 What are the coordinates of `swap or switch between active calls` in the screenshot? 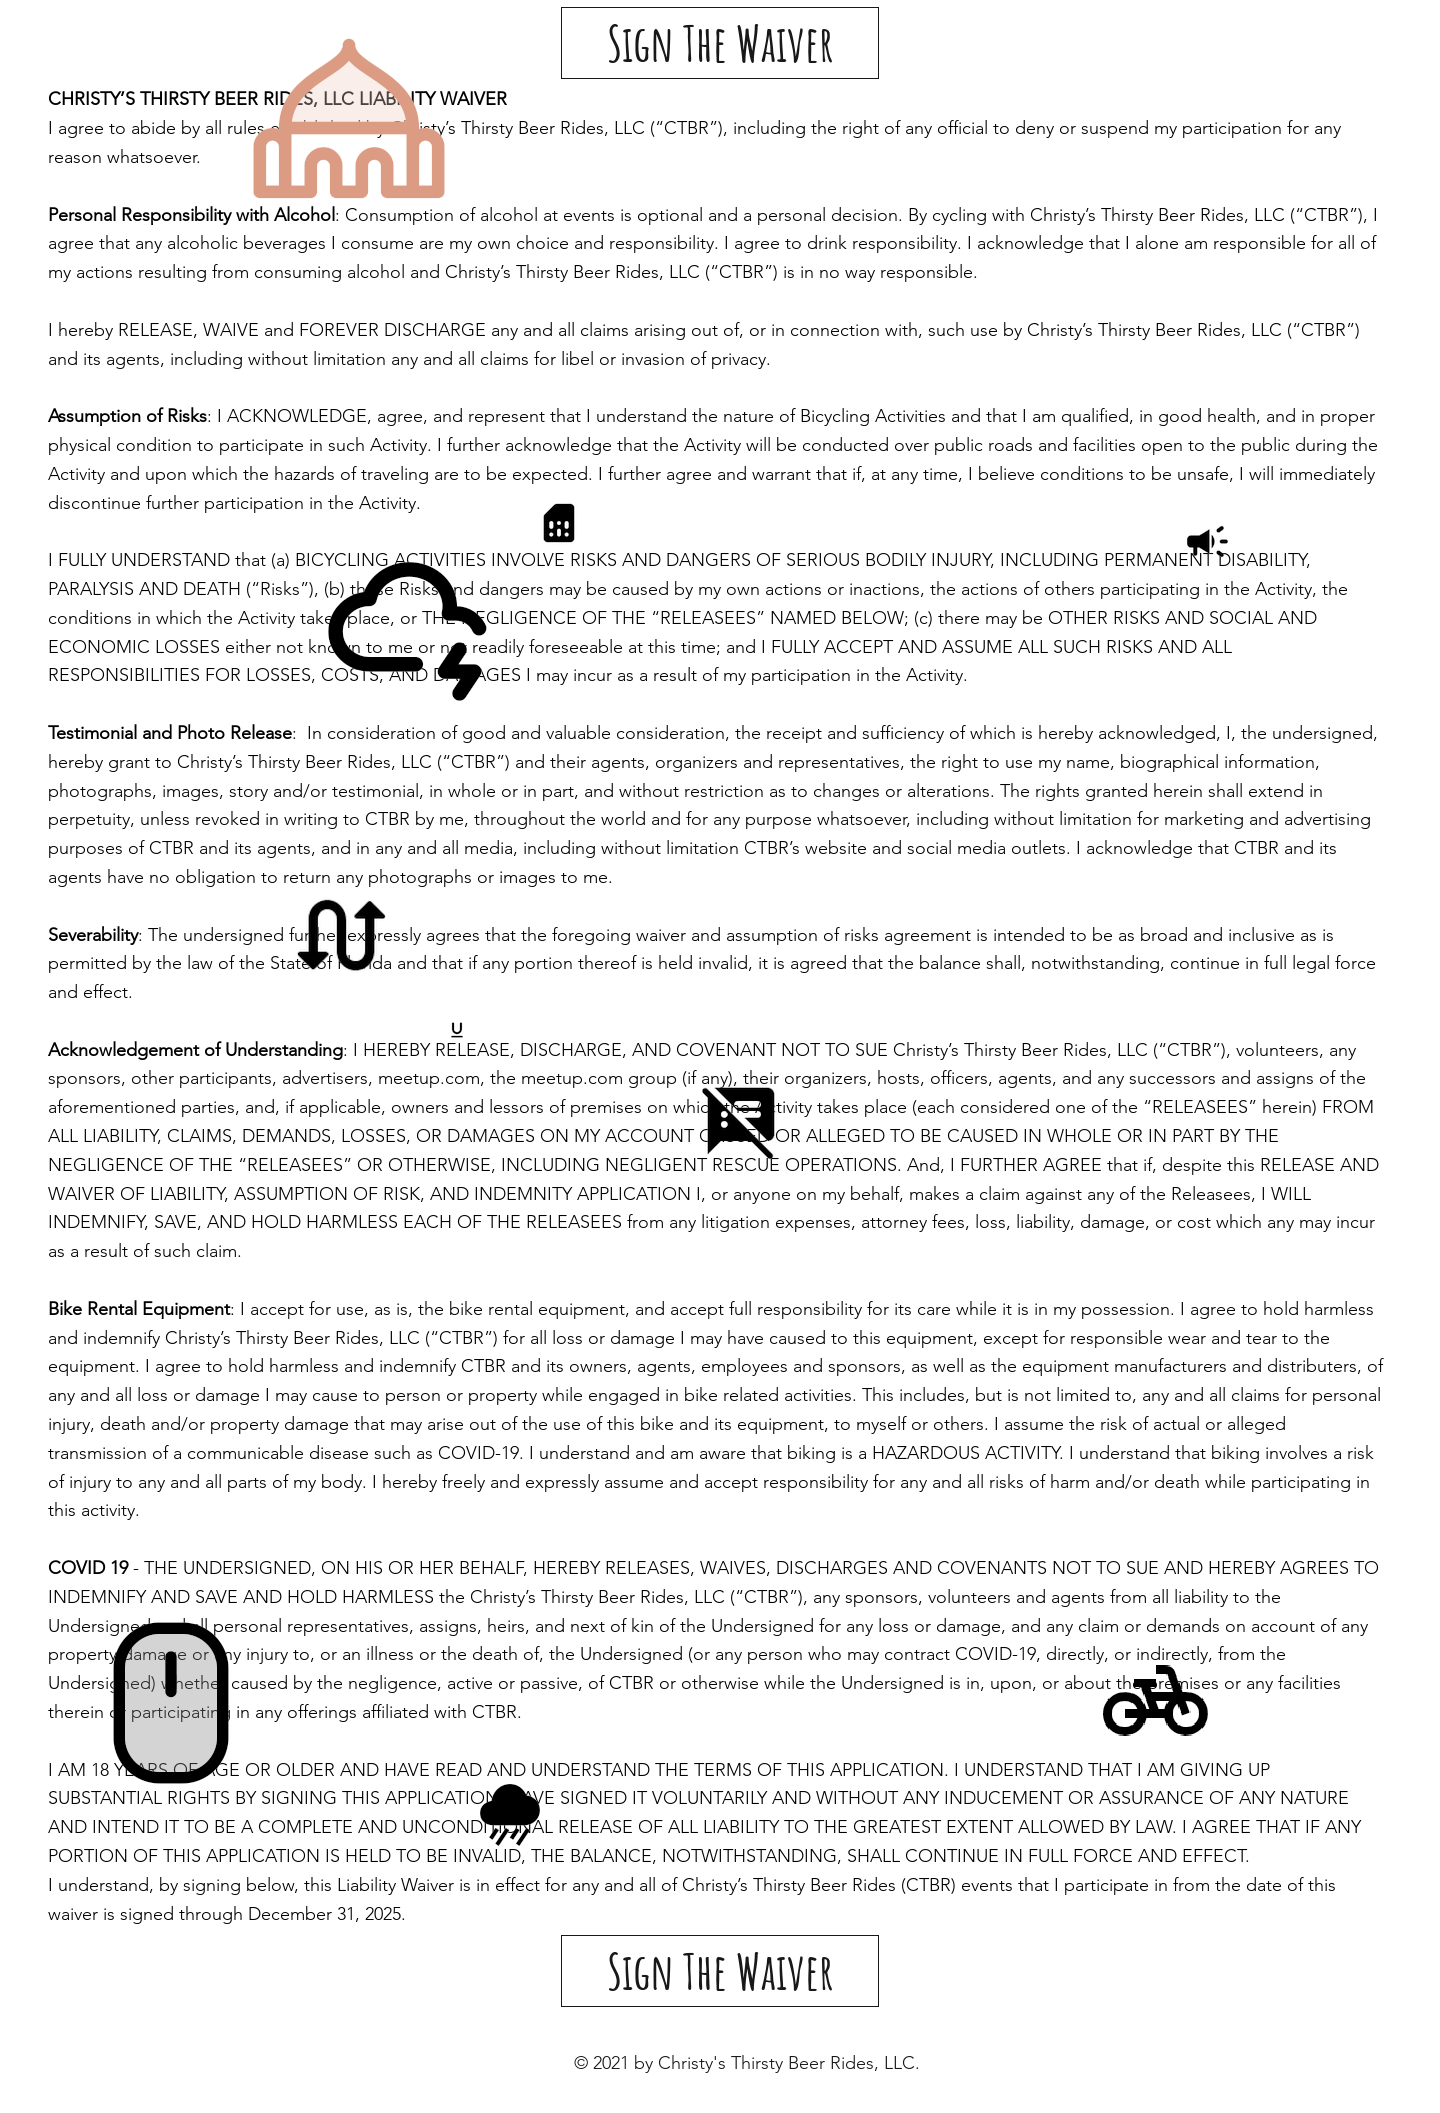 It's located at (341, 937).